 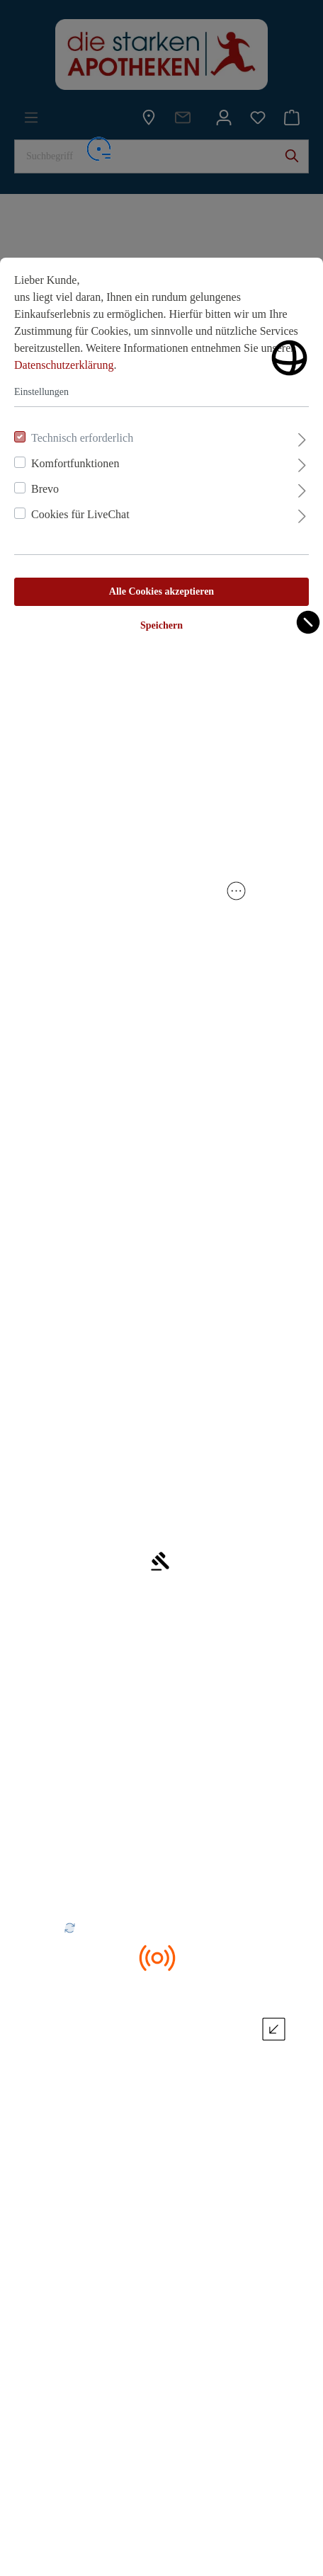 What do you see at coordinates (289, 357) in the screenshot?
I see `access globe or world view` at bounding box center [289, 357].